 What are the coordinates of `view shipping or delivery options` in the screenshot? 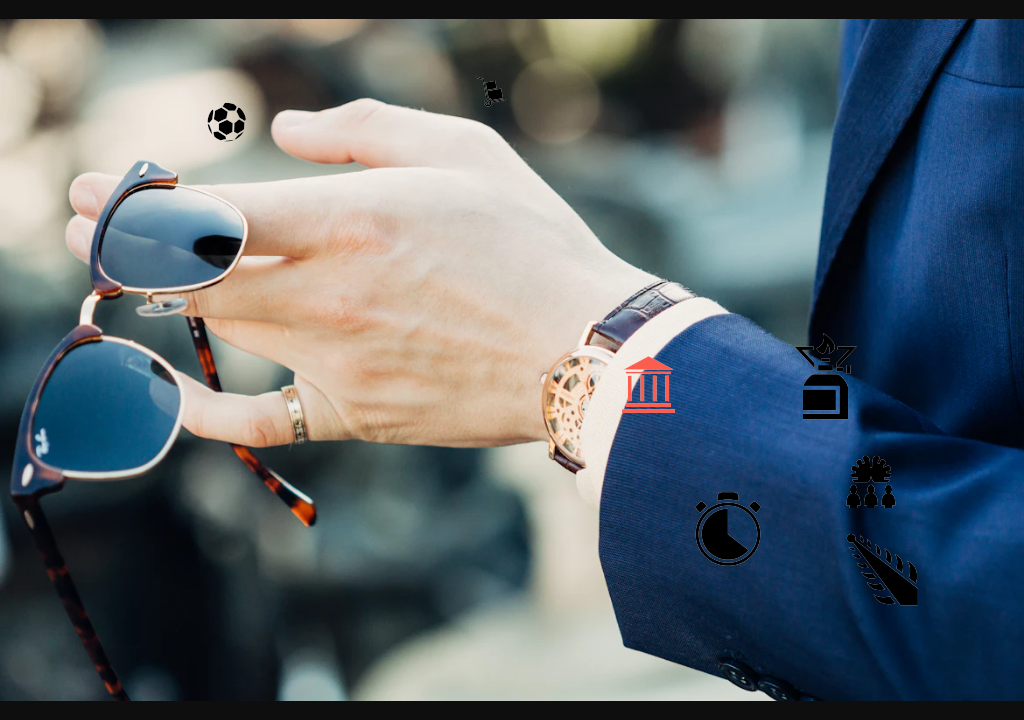 It's located at (491, 90).